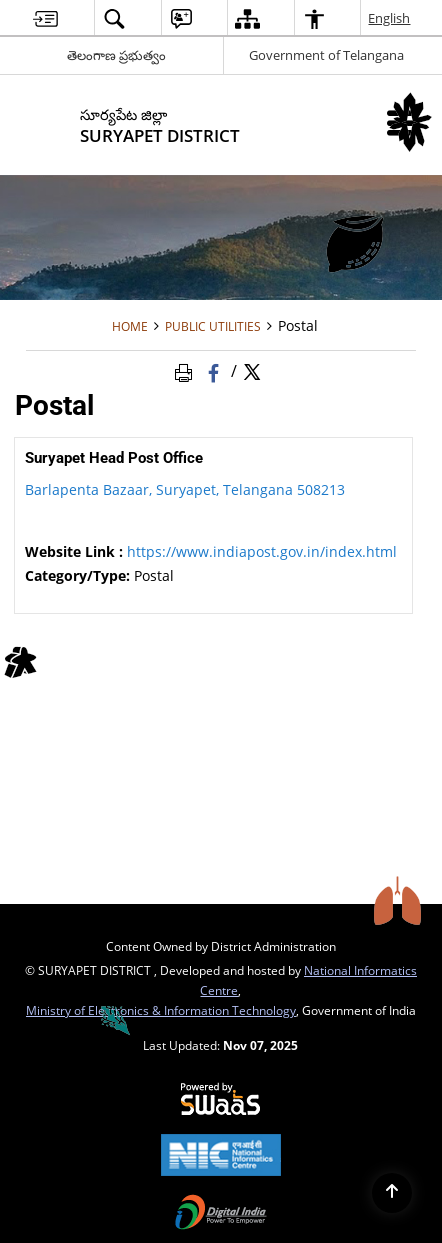 This screenshot has height=1243, width=442. What do you see at coordinates (397, 901) in the screenshot?
I see `access respiratory health information` at bounding box center [397, 901].